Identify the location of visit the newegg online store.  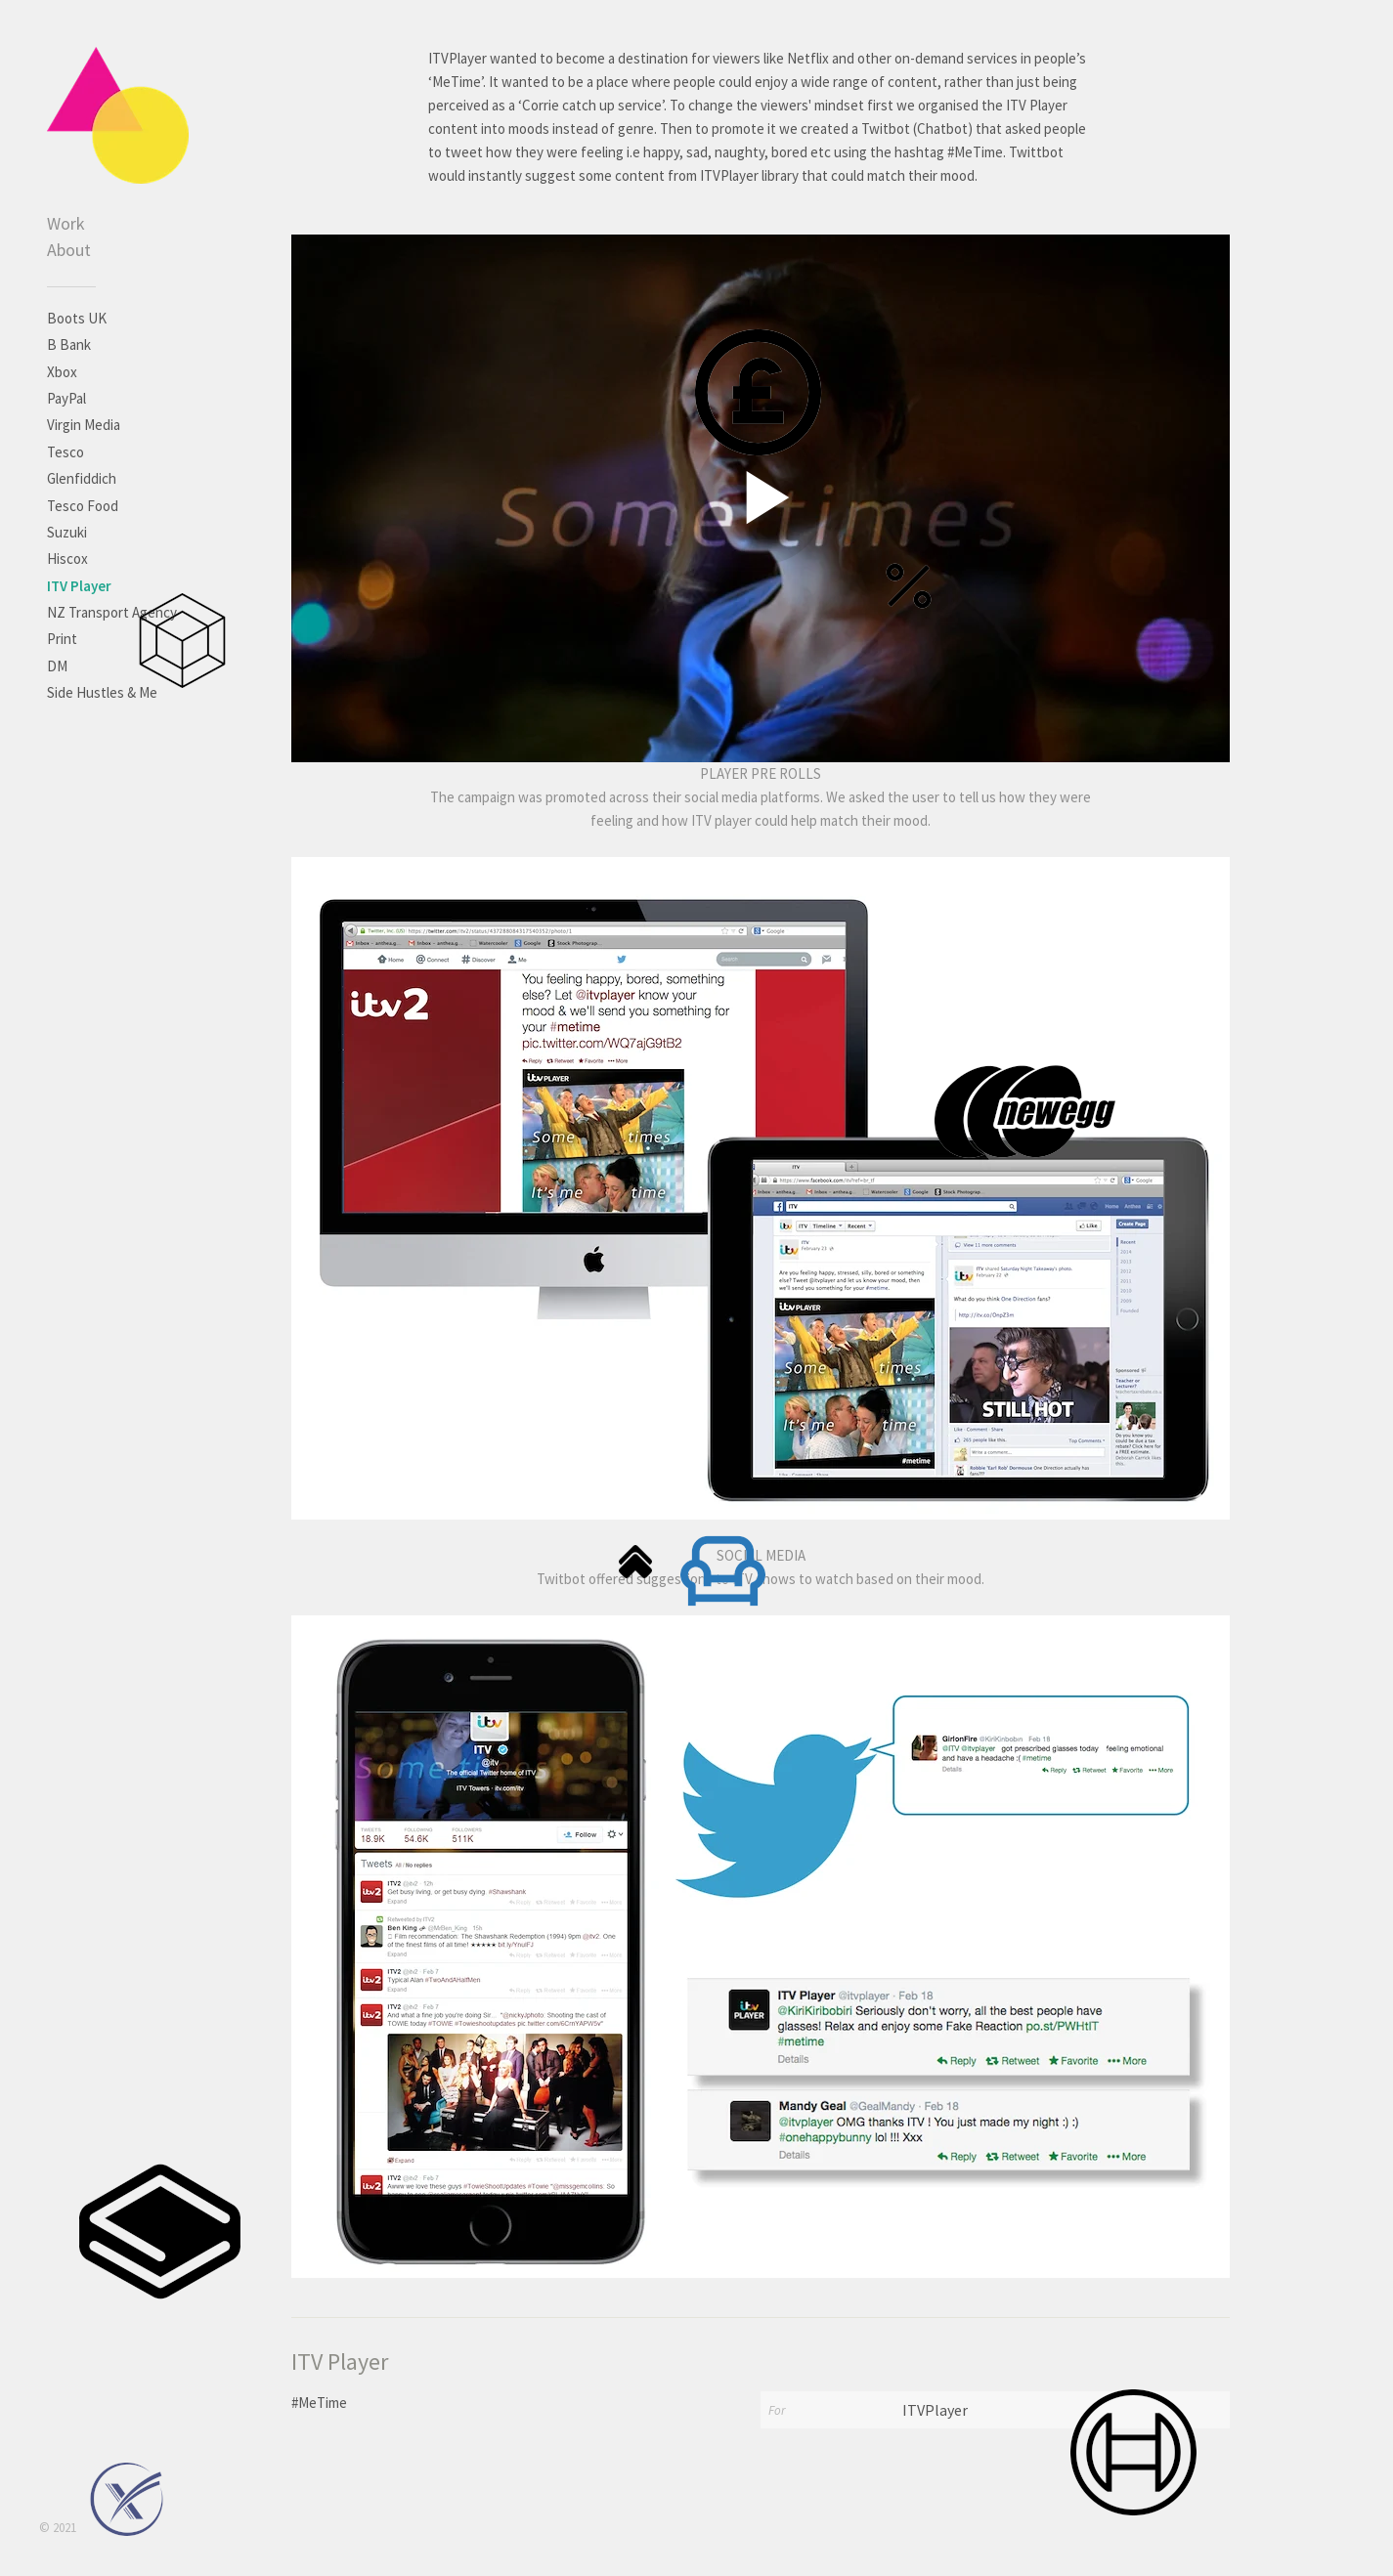
(1024, 1111).